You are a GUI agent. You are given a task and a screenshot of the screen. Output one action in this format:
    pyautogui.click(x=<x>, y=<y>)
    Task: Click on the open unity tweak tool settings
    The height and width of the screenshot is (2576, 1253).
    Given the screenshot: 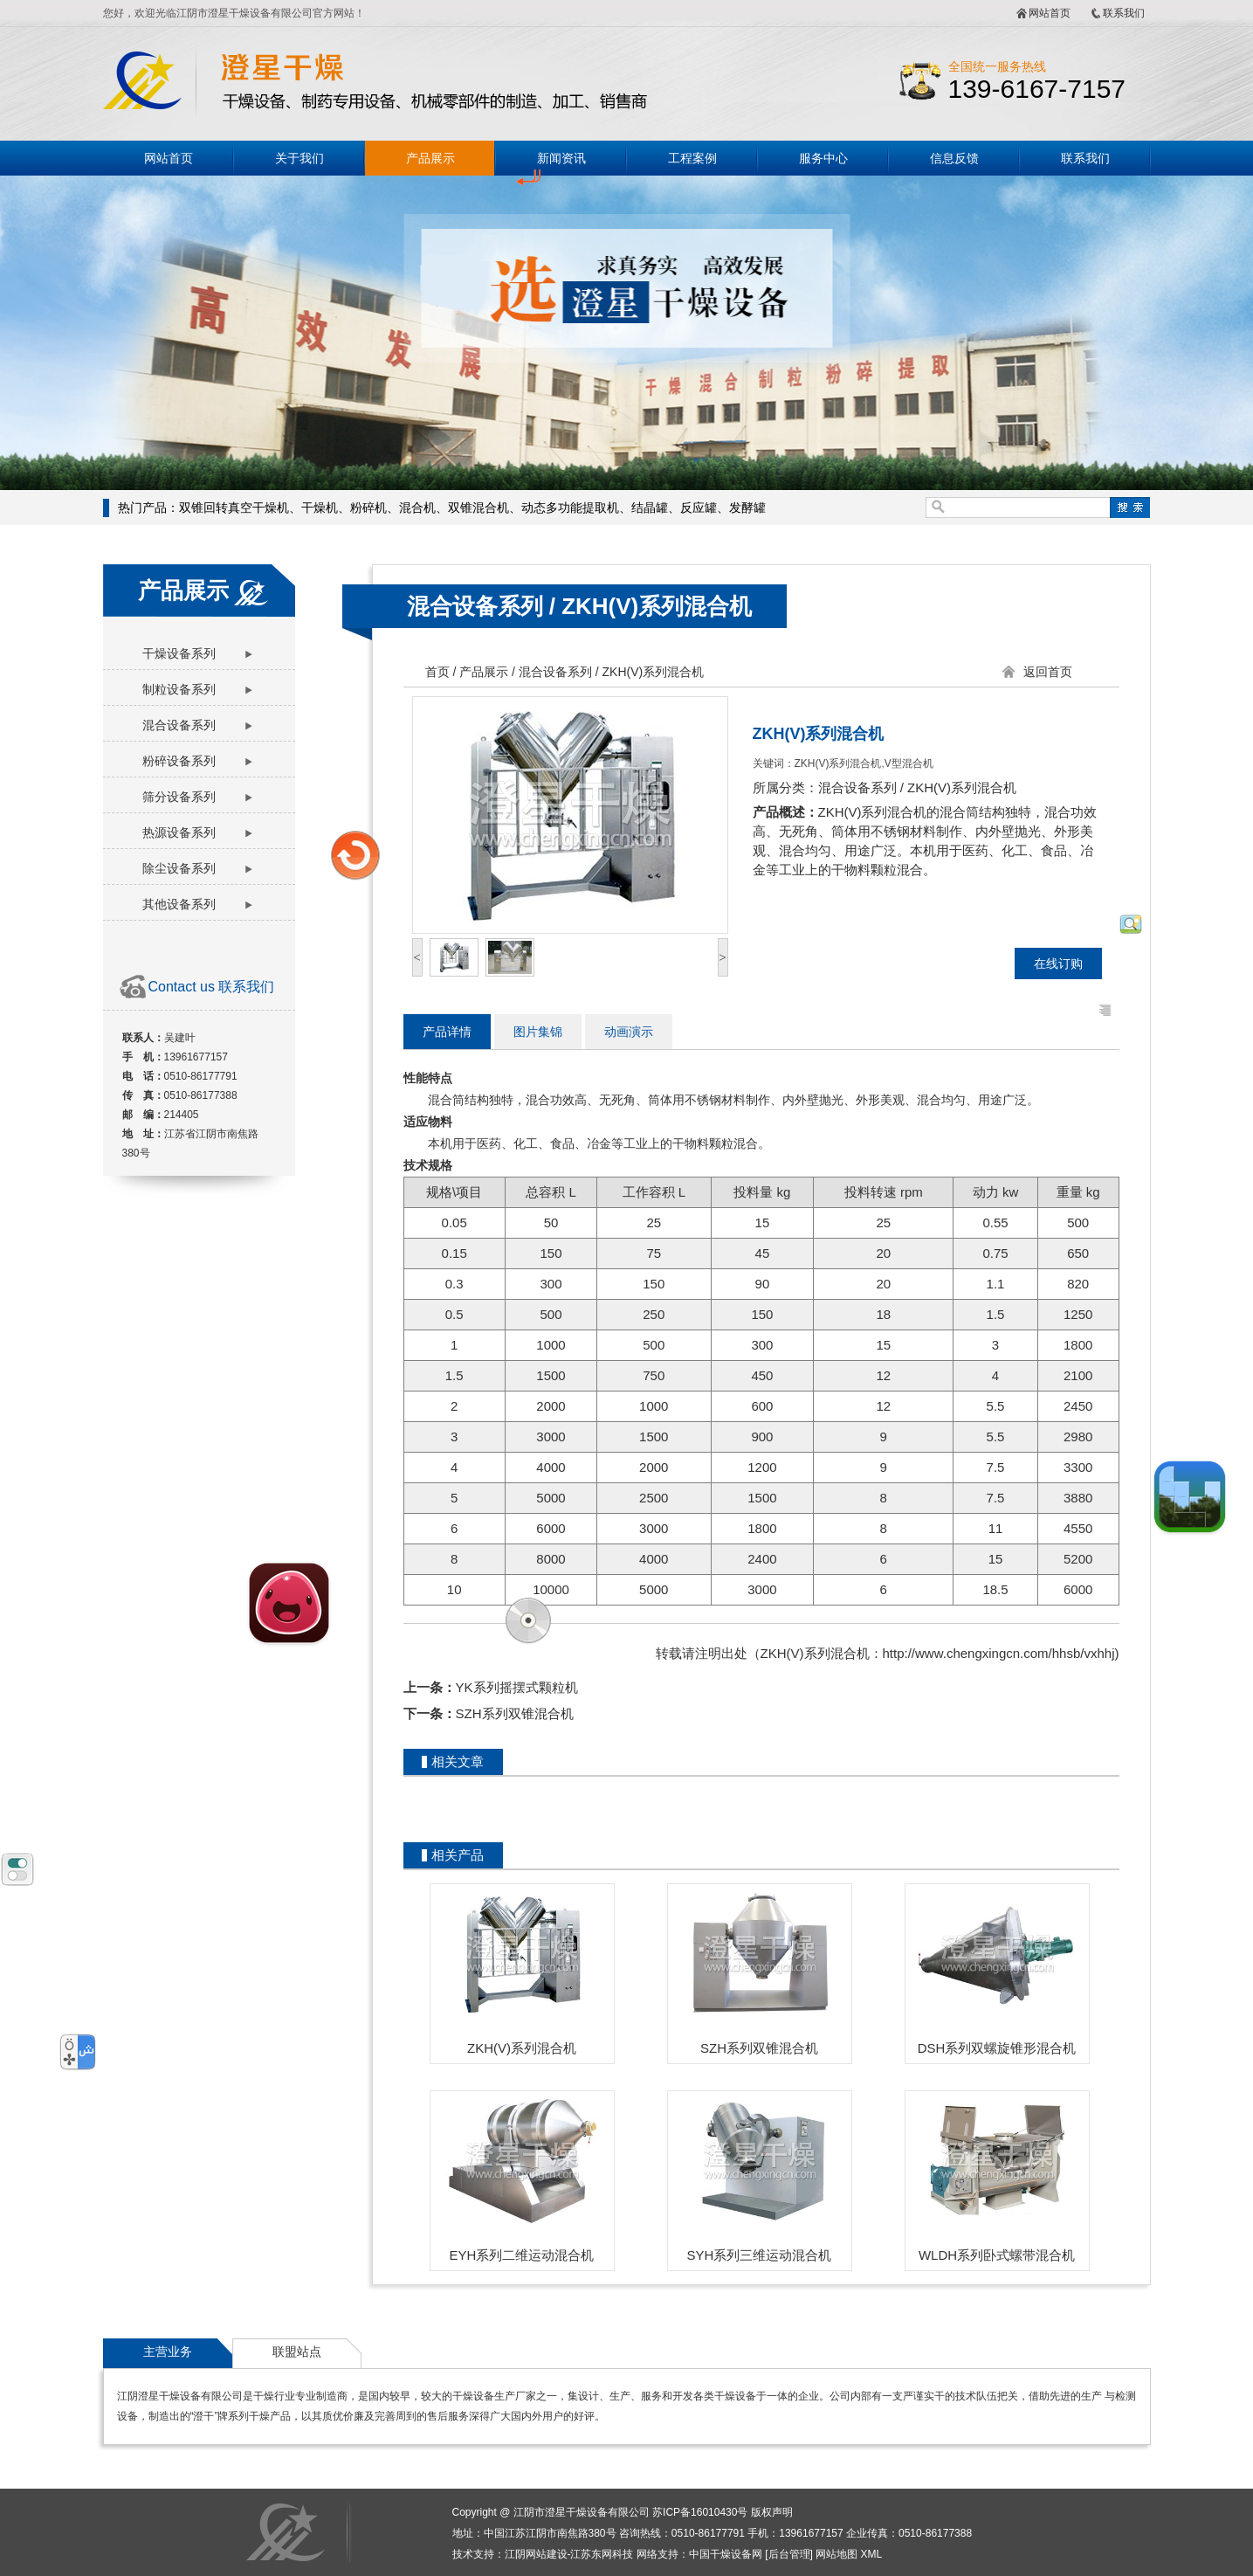 What is the action you would take?
    pyautogui.click(x=17, y=1869)
    